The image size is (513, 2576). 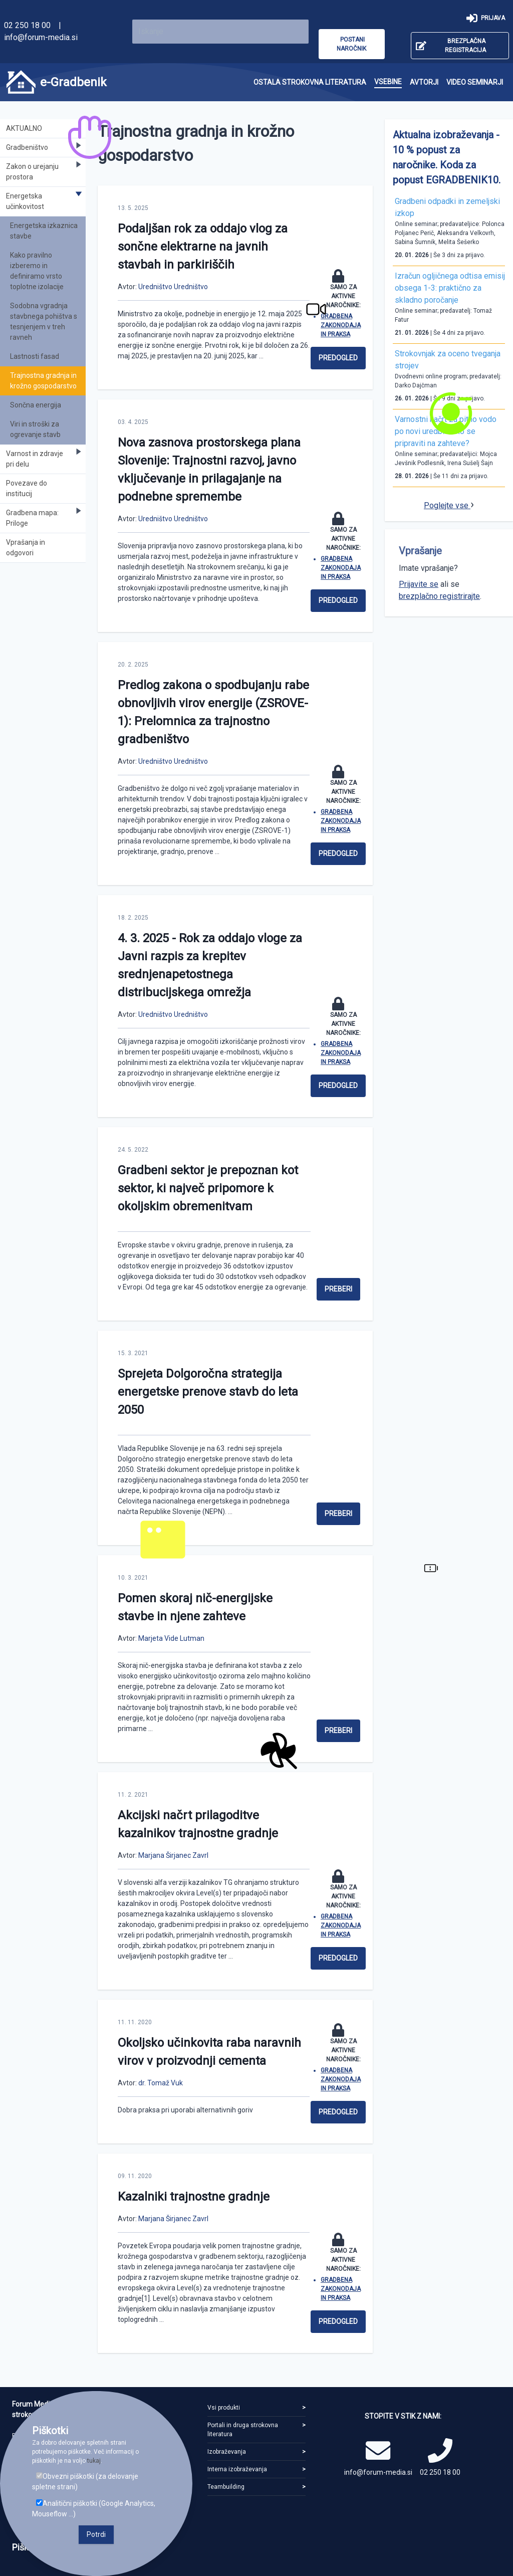 What do you see at coordinates (280, 1752) in the screenshot?
I see `decorative or playful element indicating a fun/casual feature` at bounding box center [280, 1752].